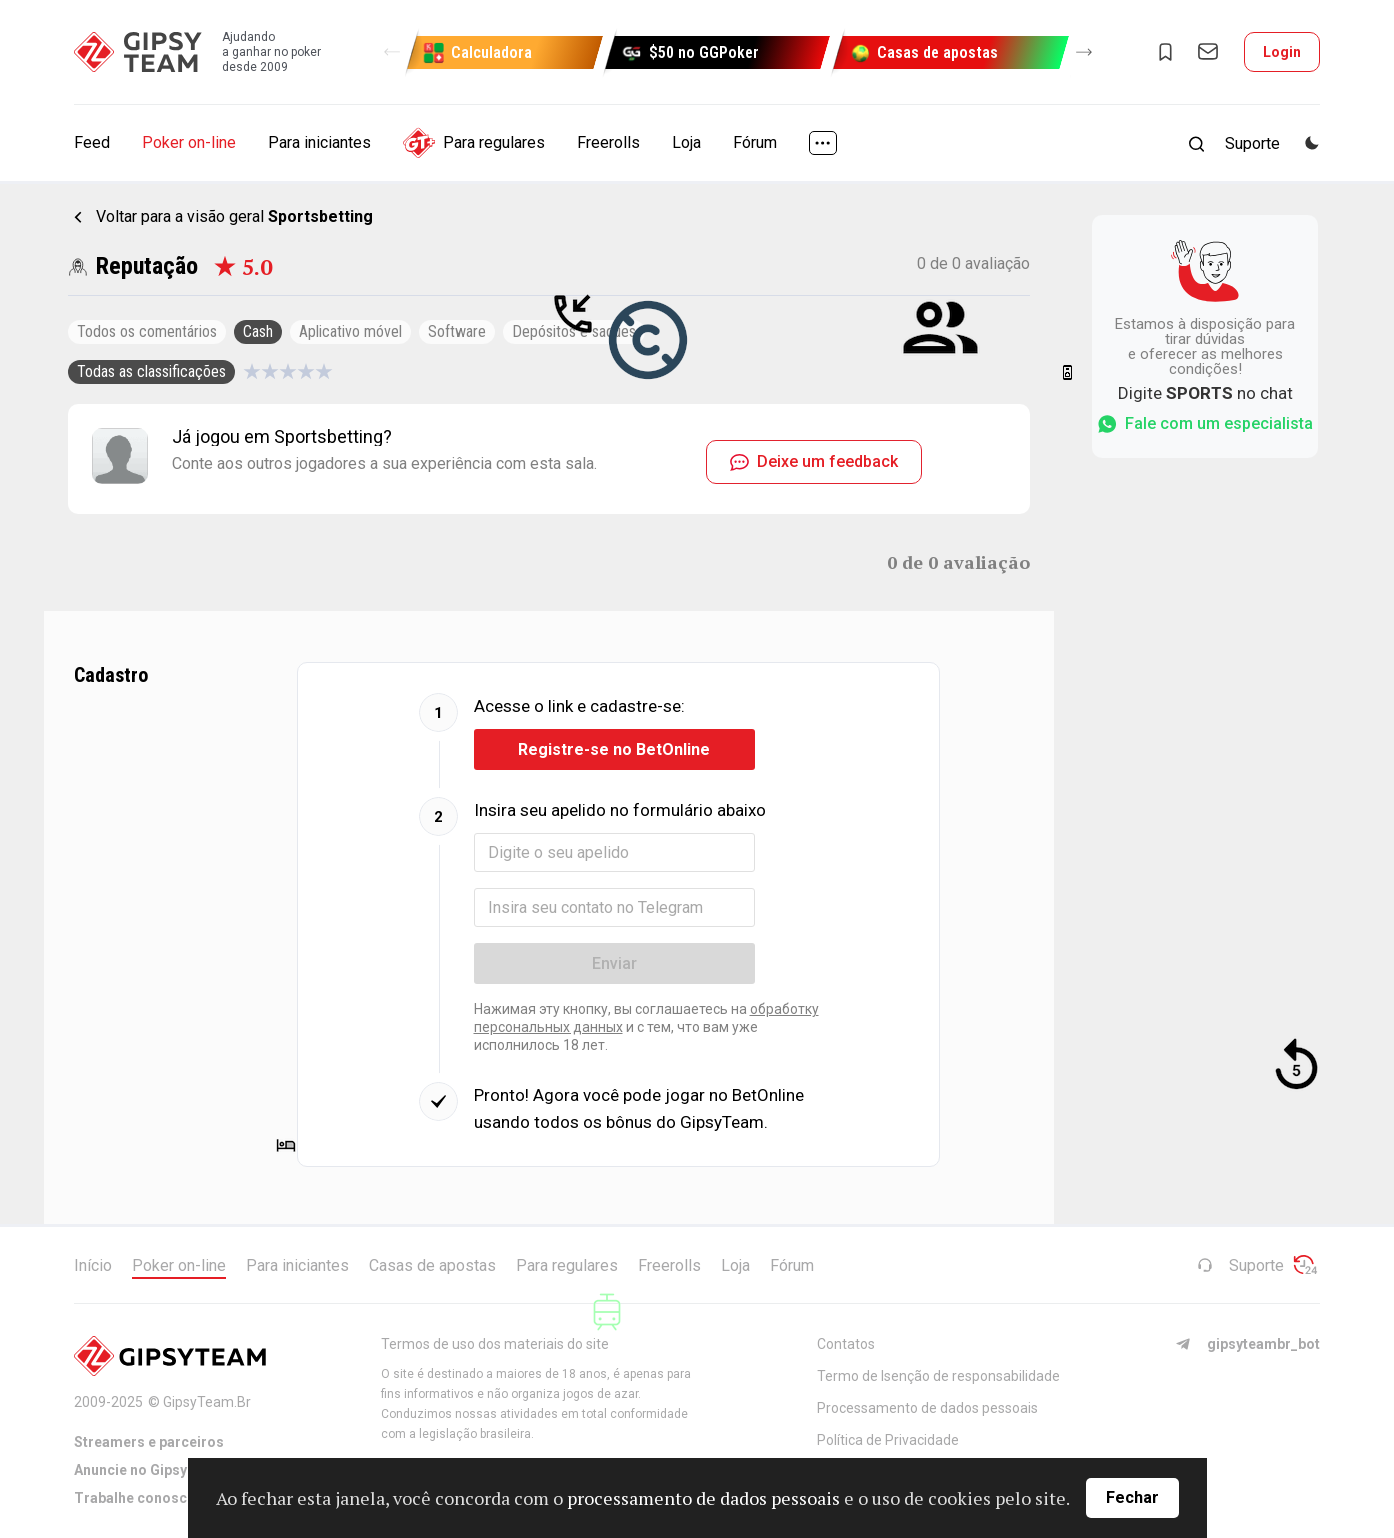 The height and width of the screenshot is (1538, 1394). I want to click on adjust speaker or audio output settings, so click(1067, 372).